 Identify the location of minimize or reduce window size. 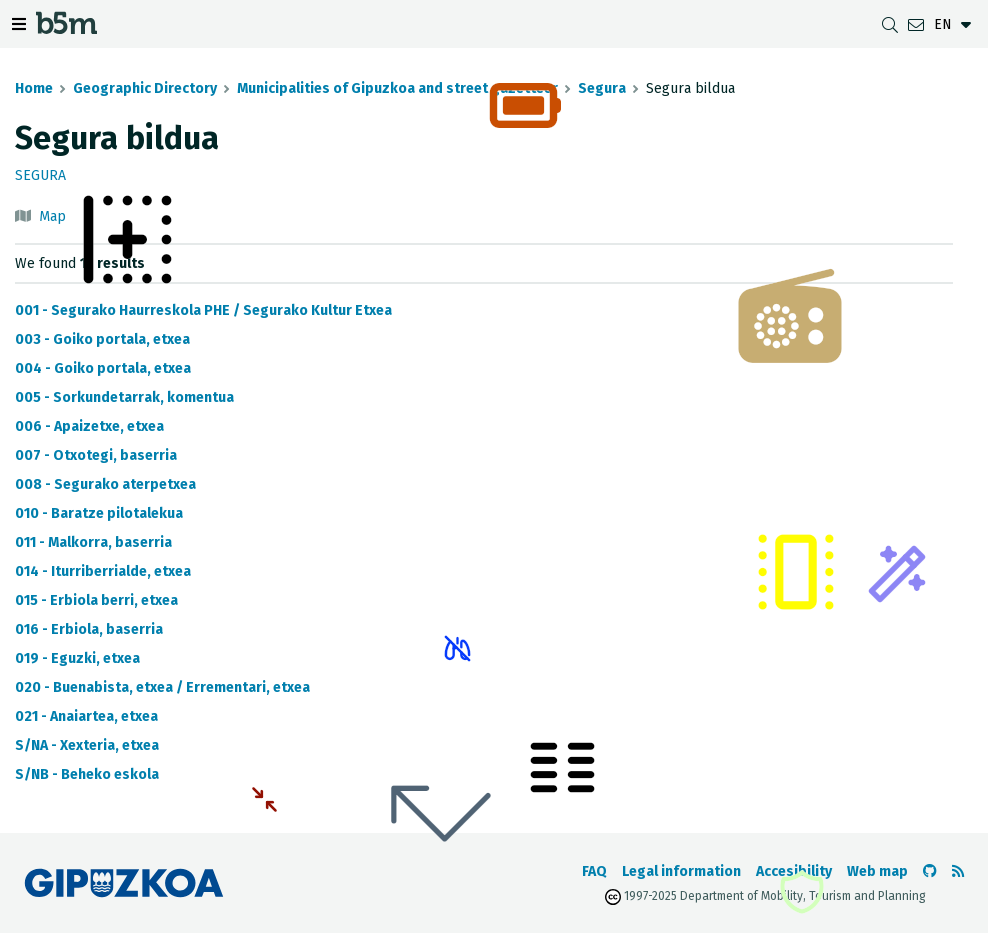
(264, 799).